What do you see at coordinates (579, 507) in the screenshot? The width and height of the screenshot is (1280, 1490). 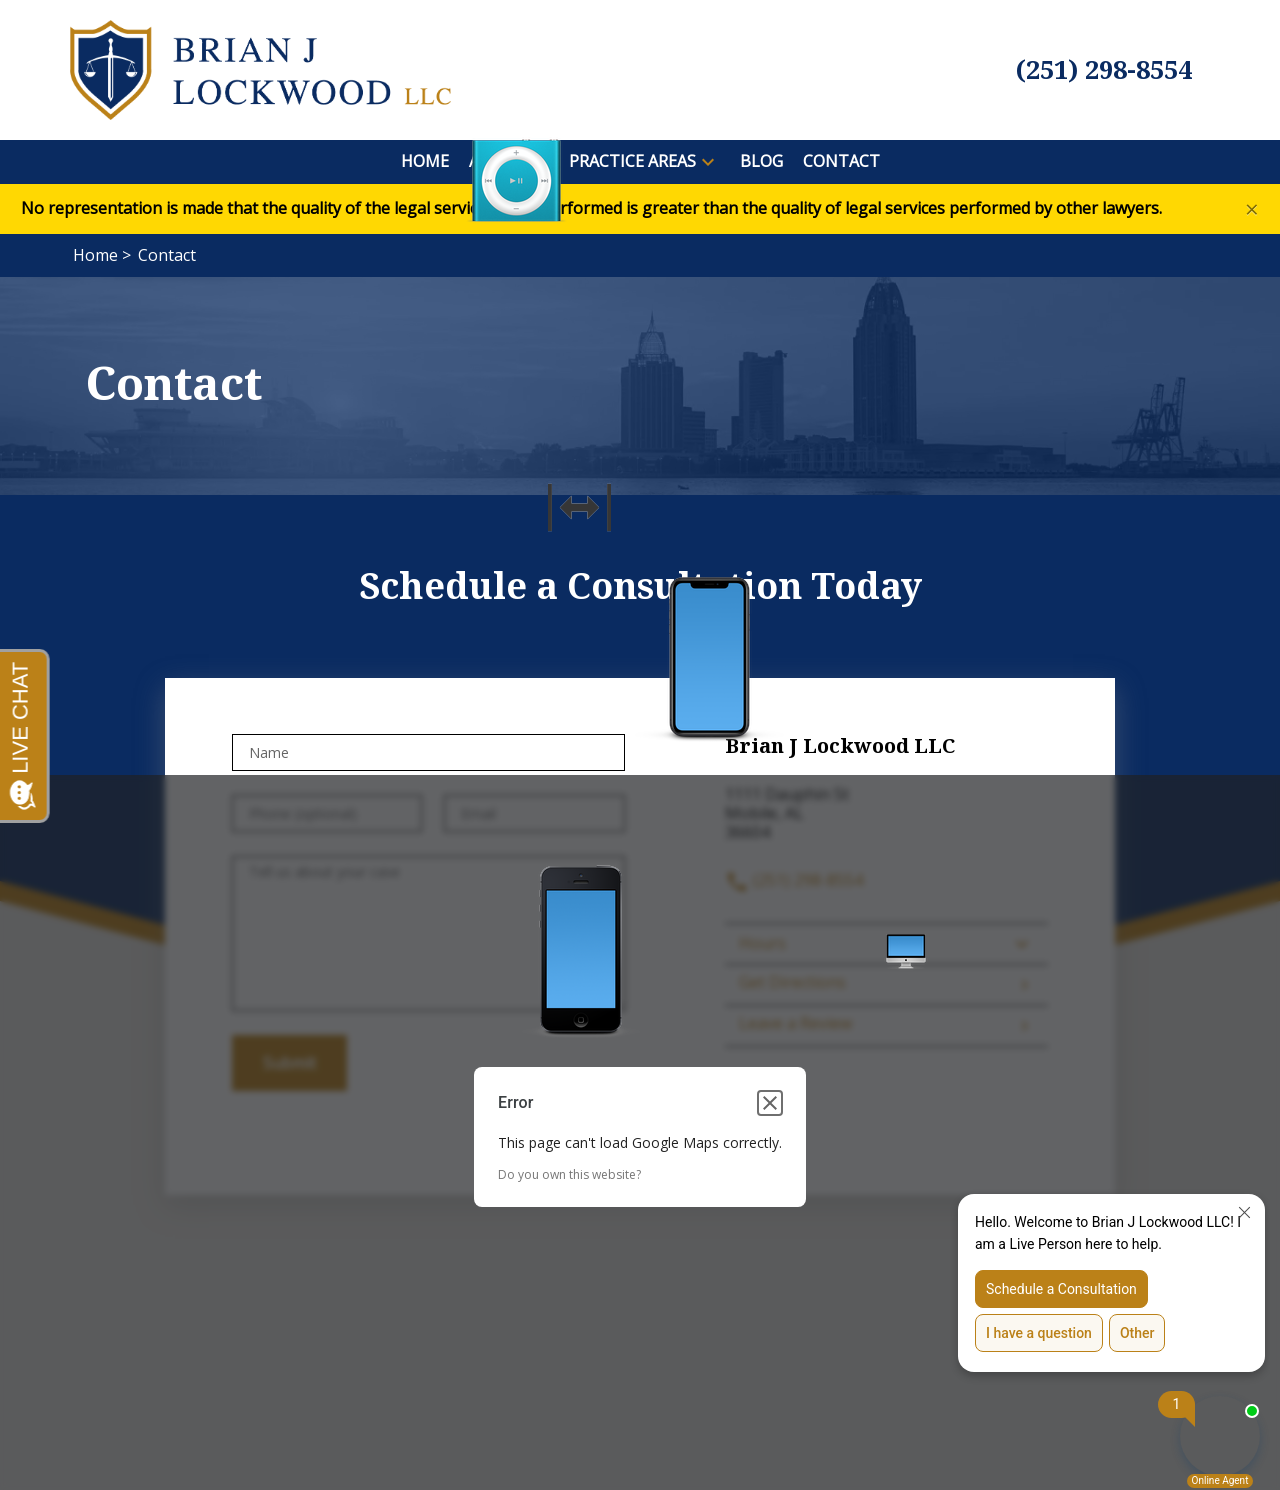 I see `adjust spacing between elements` at bounding box center [579, 507].